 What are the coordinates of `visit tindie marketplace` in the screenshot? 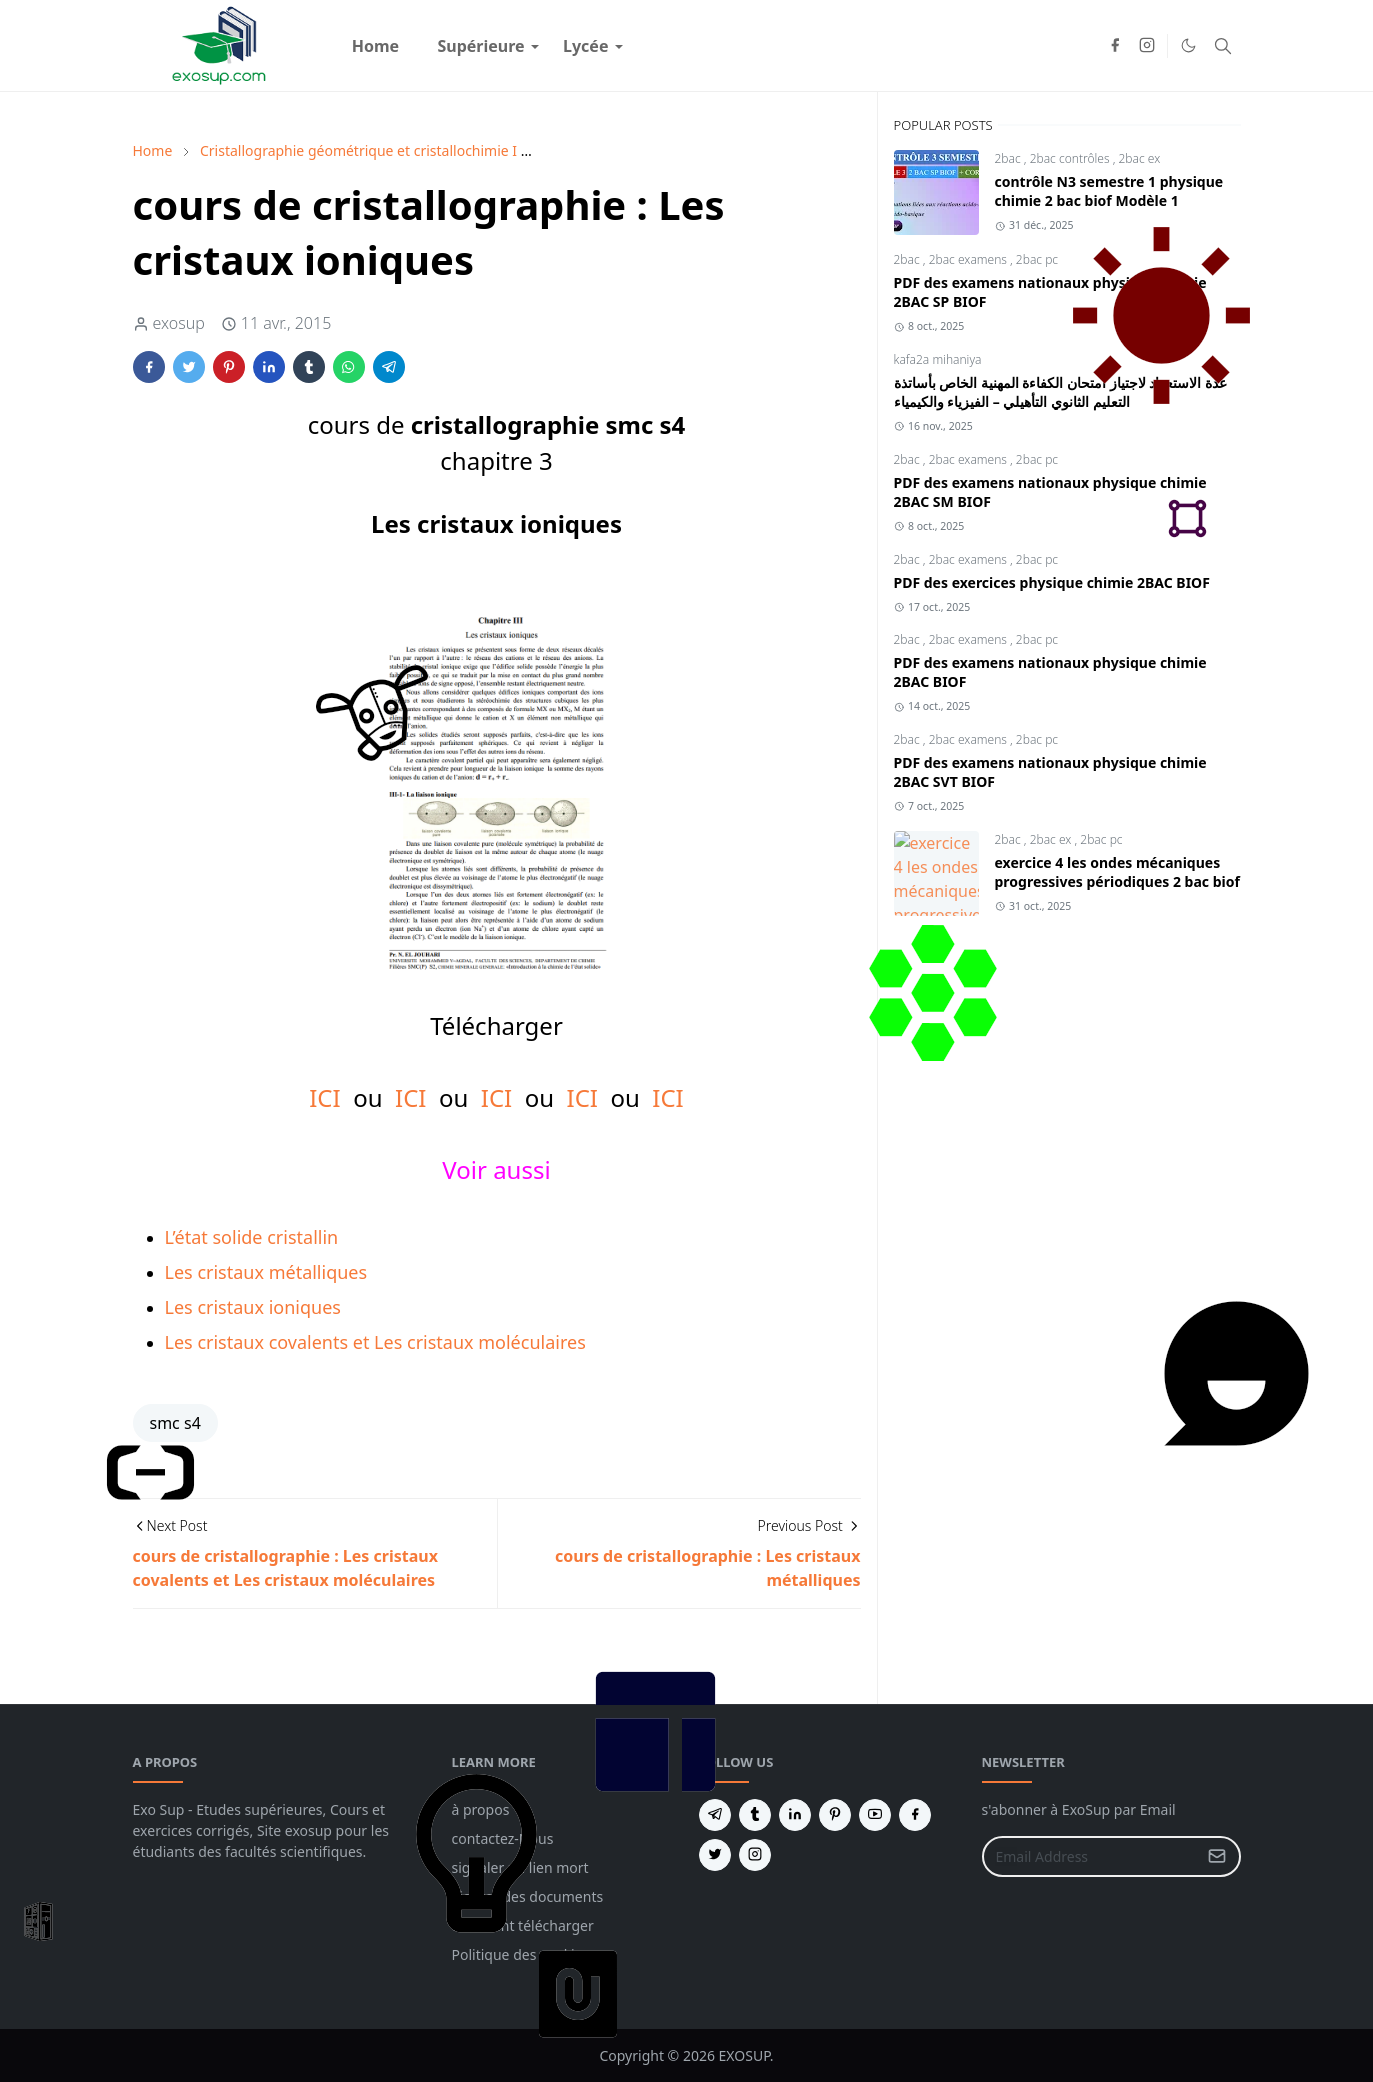 It's located at (372, 713).